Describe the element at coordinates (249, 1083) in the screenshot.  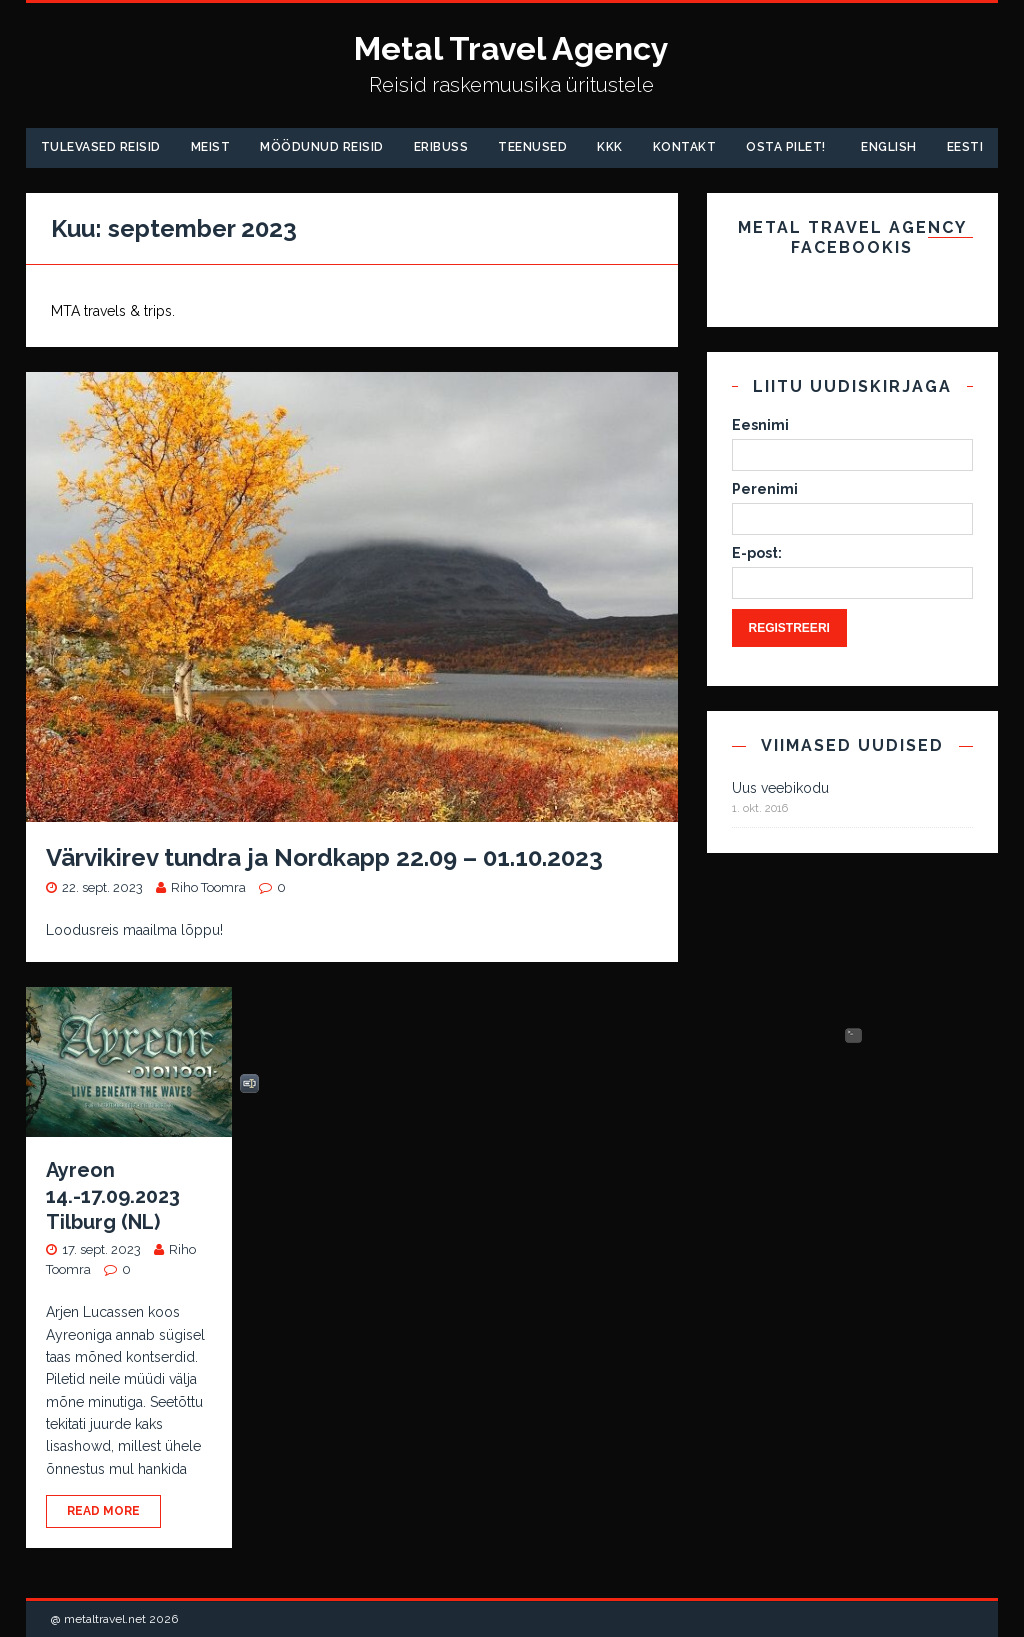
I see `open bulky app for batch file renaming` at that location.